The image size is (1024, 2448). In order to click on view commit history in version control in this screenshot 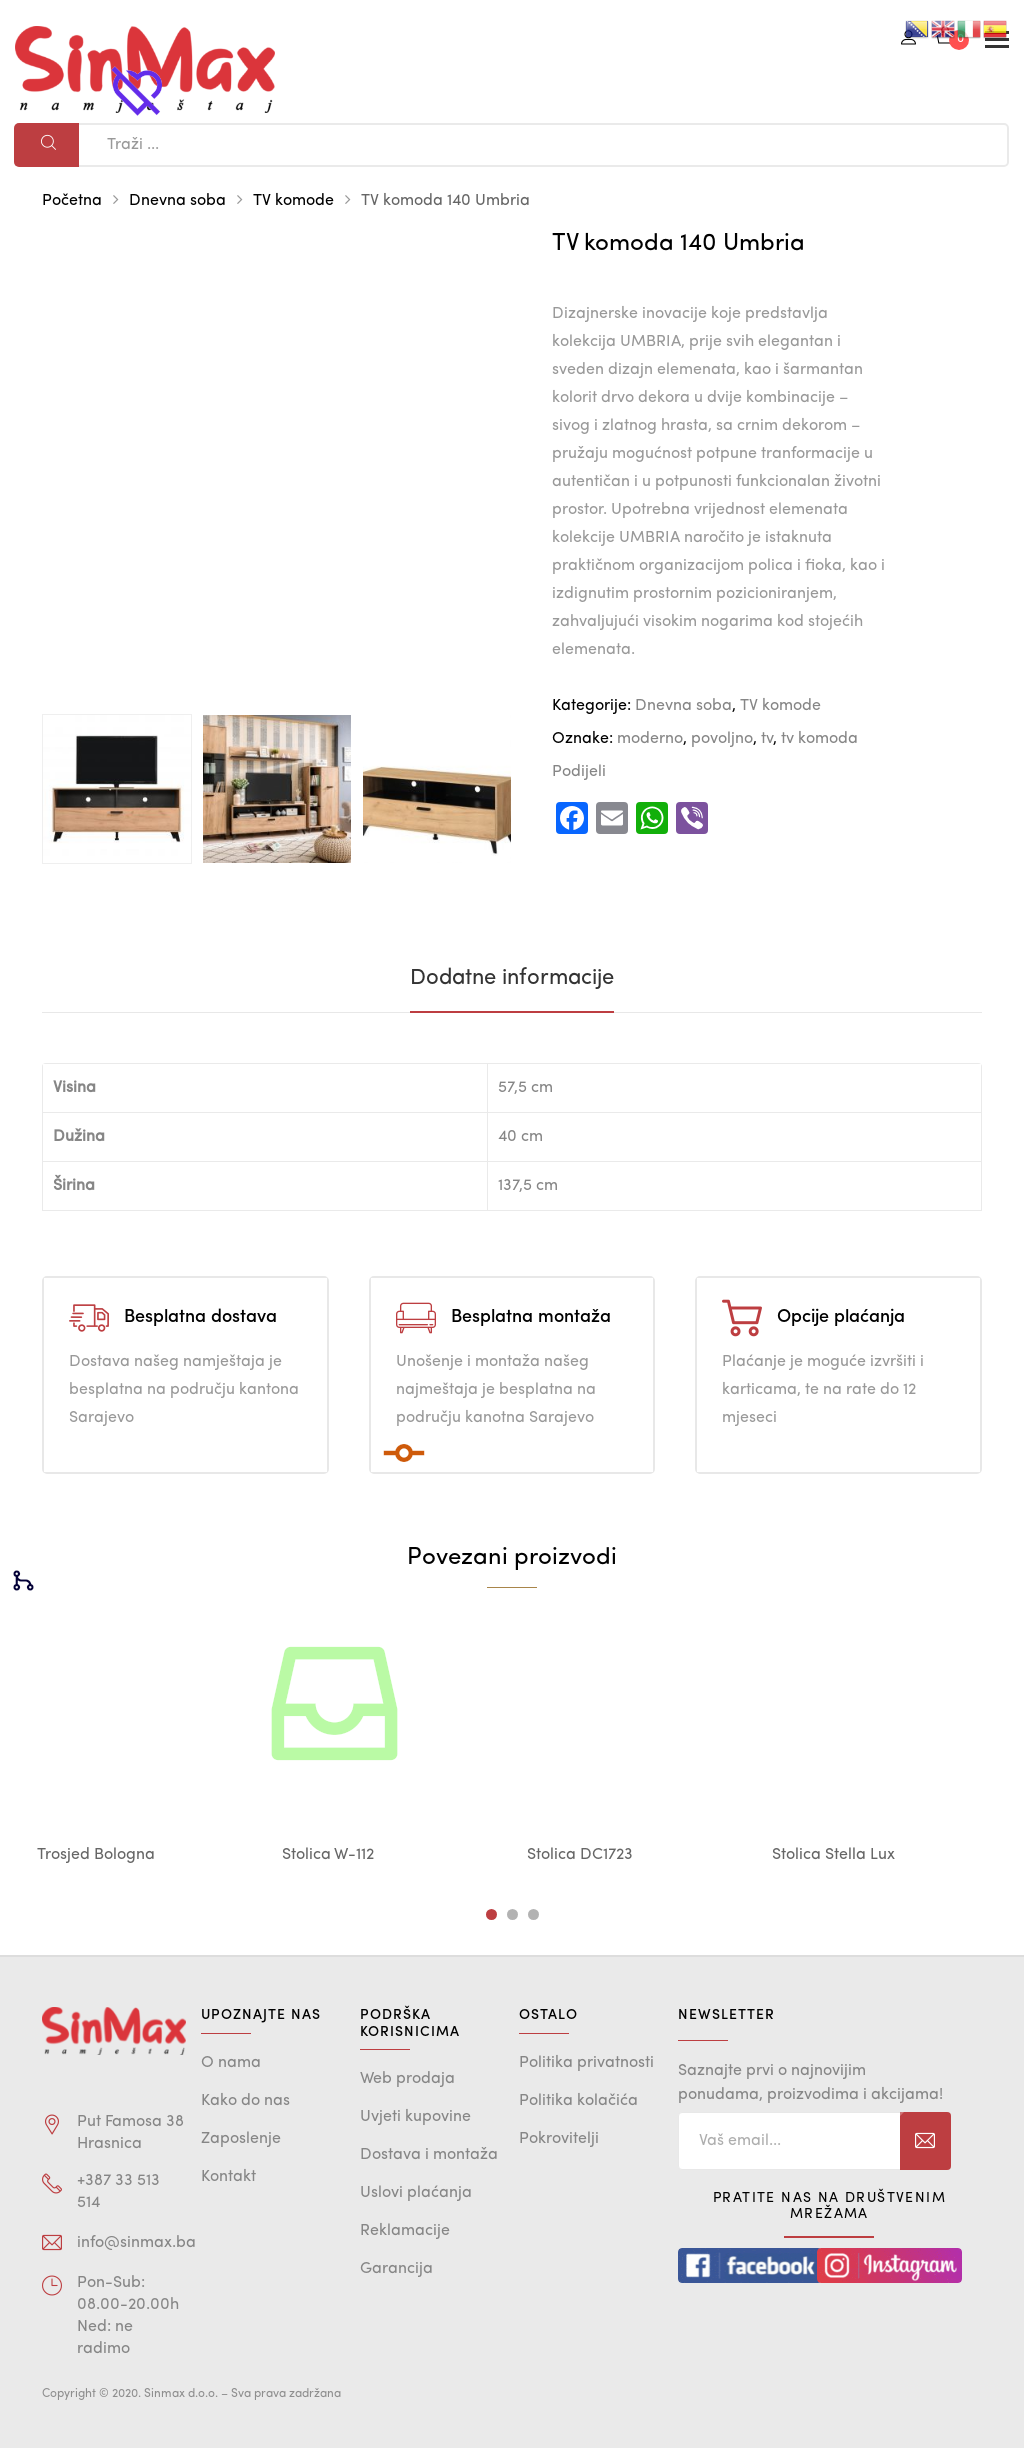, I will do `click(404, 1453)`.